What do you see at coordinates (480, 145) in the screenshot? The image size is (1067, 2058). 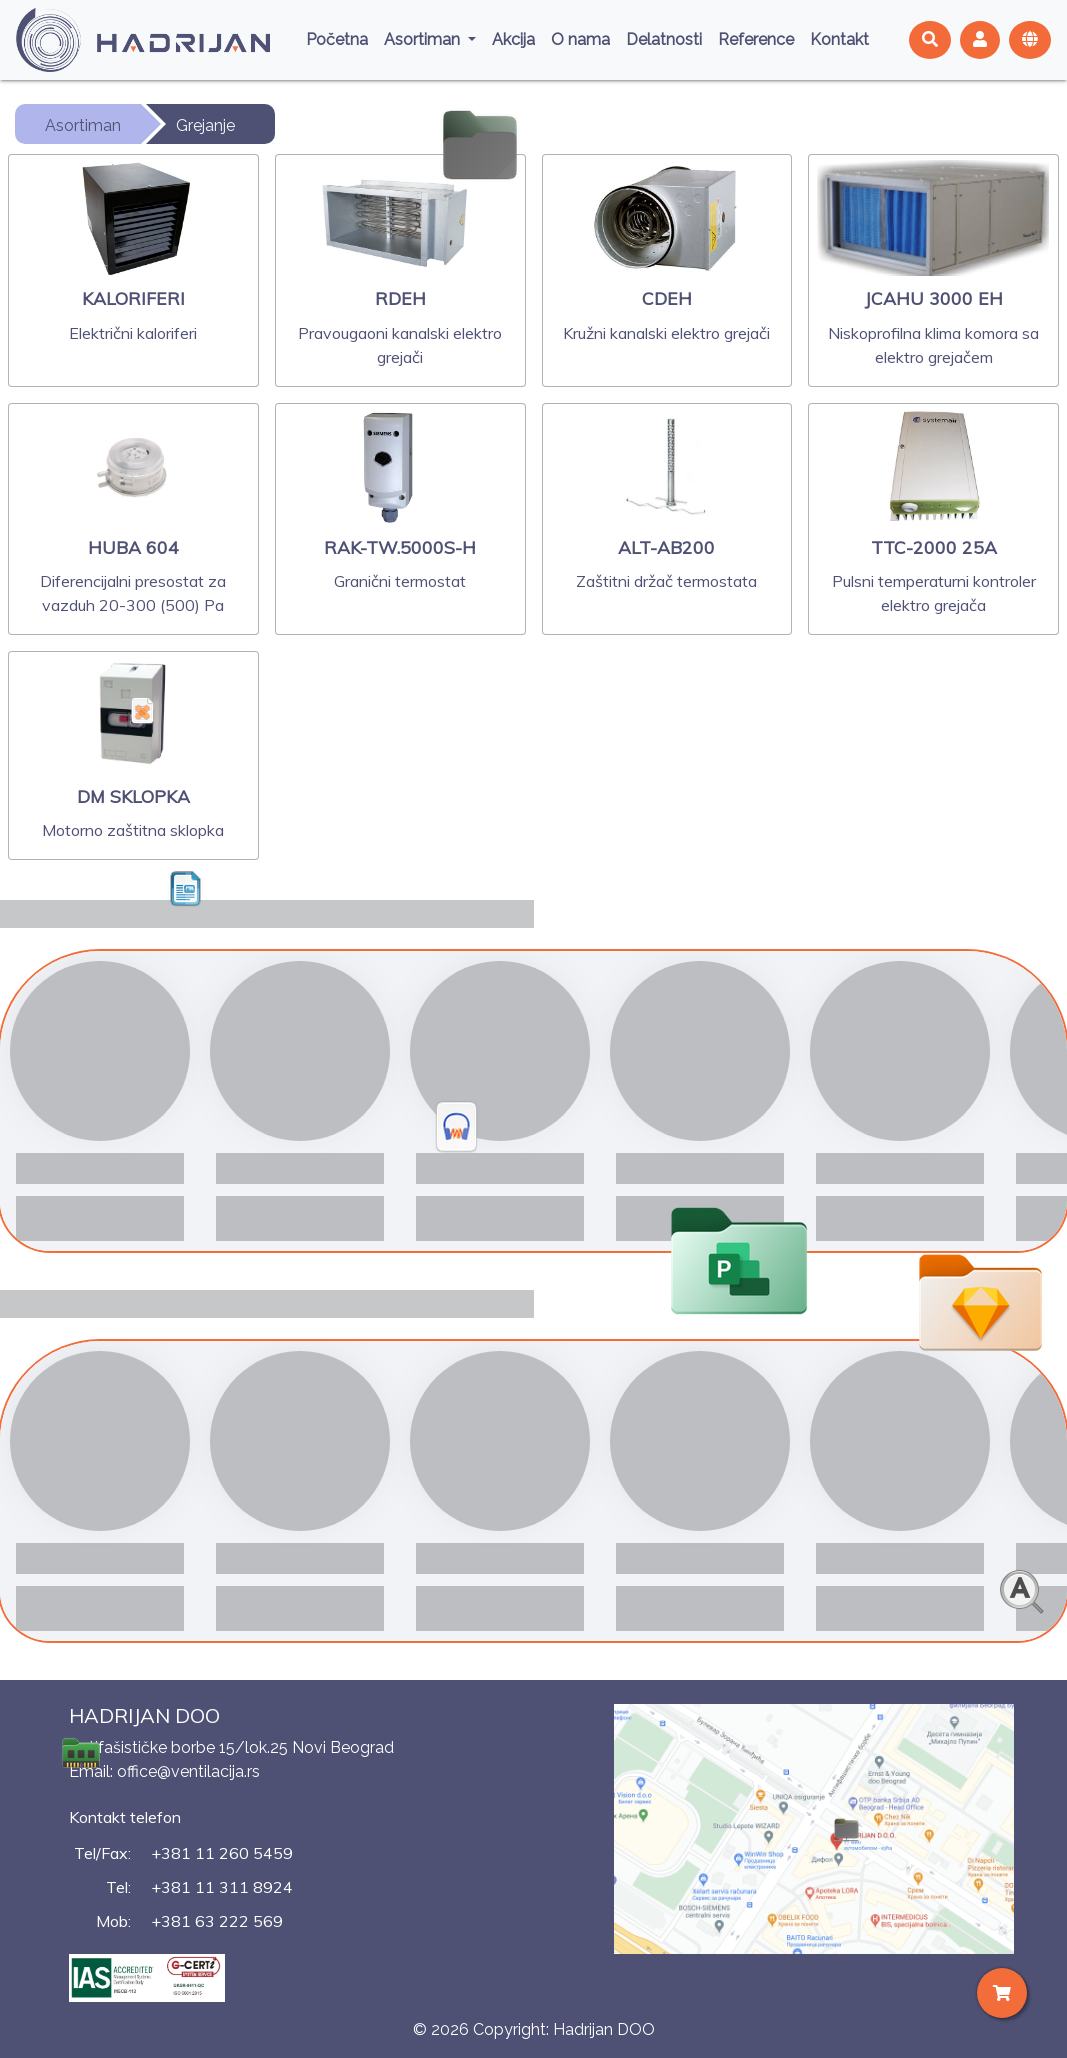 I see `folder ready to accept dragged files` at bounding box center [480, 145].